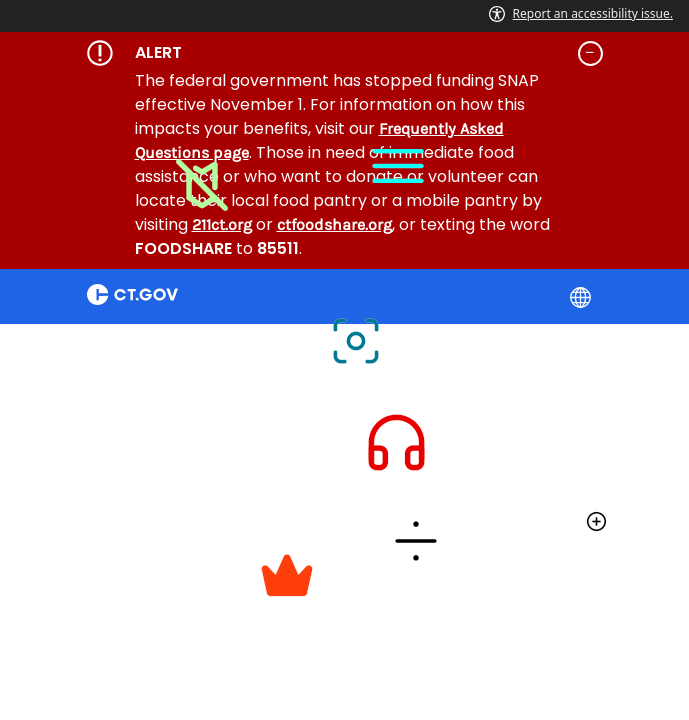  What do you see at coordinates (398, 166) in the screenshot?
I see `open navigation menu` at bounding box center [398, 166].